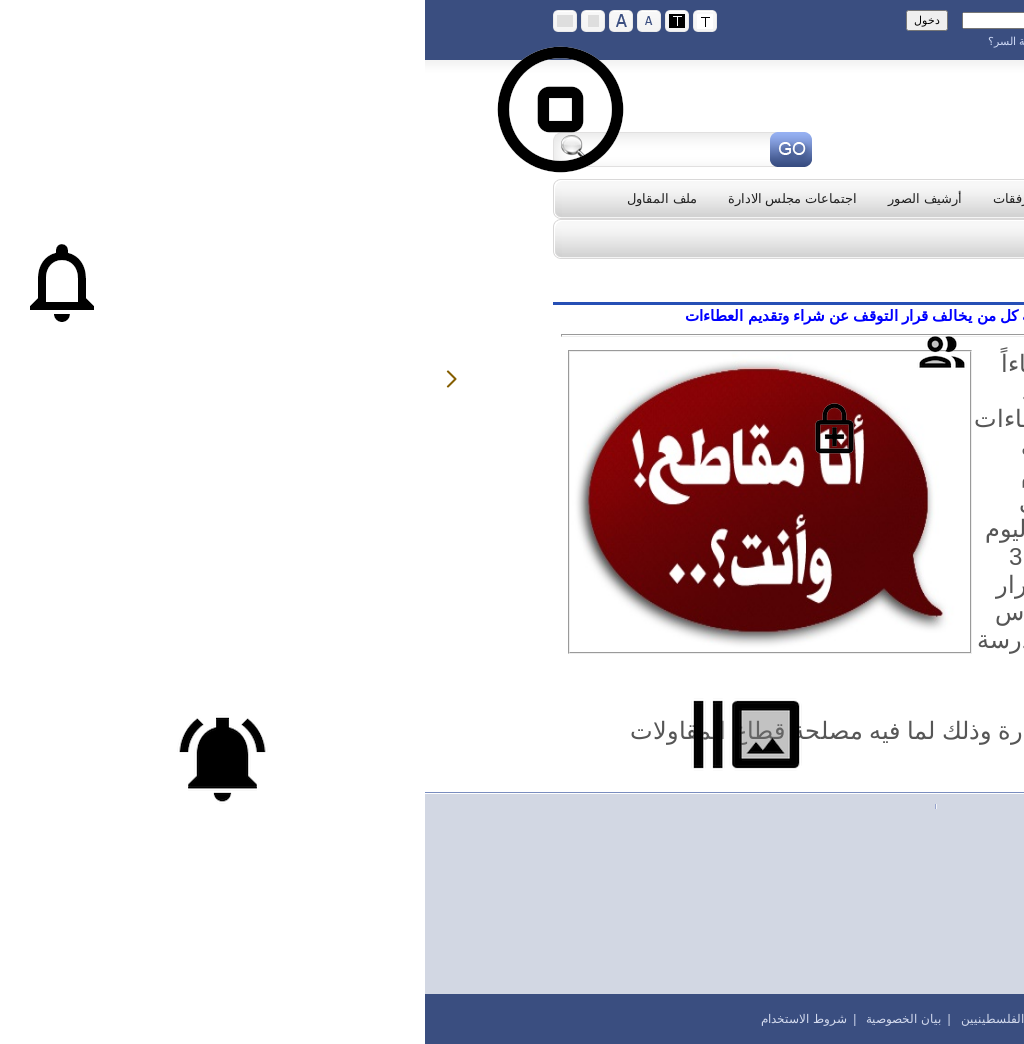  What do you see at coordinates (222, 758) in the screenshot?
I see `indicates active or incoming notifications` at bounding box center [222, 758].